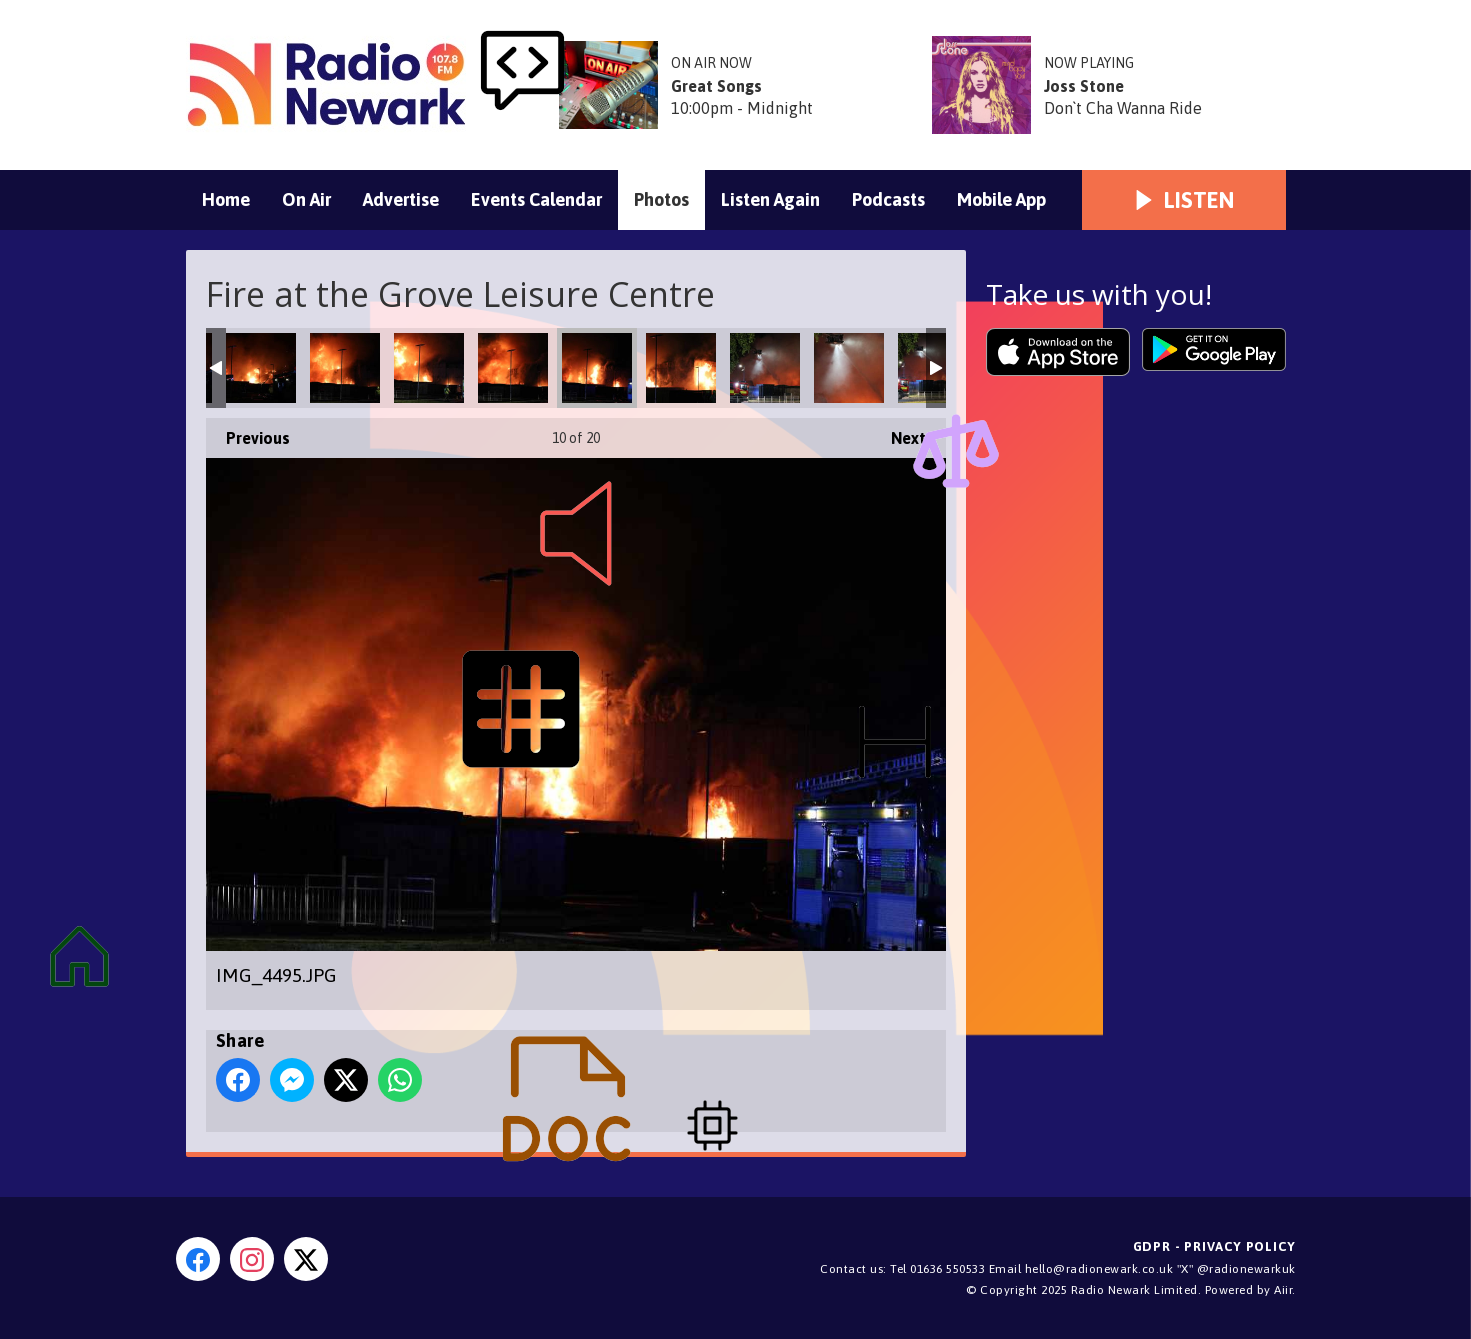 The image size is (1471, 1339). Describe the element at coordinates (592, 533) in the screenshot. I see `speaker with no audio output` at that location.